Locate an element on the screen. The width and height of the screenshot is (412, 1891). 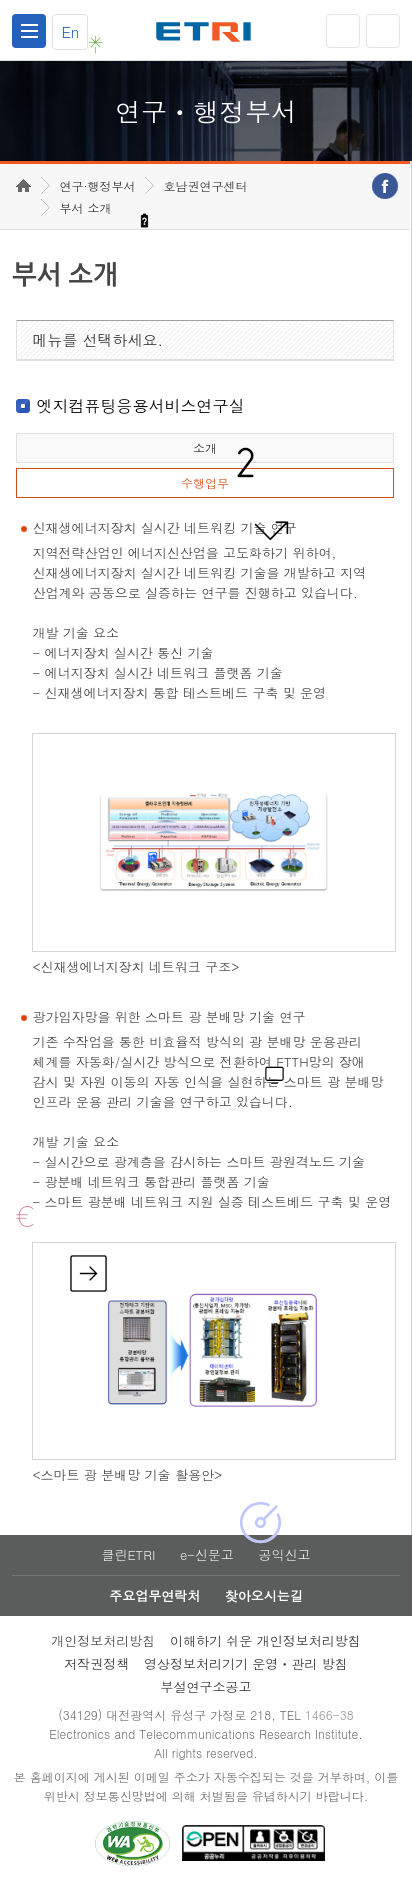
navigate to the next item or screen is located at coordinates (88, 1273).